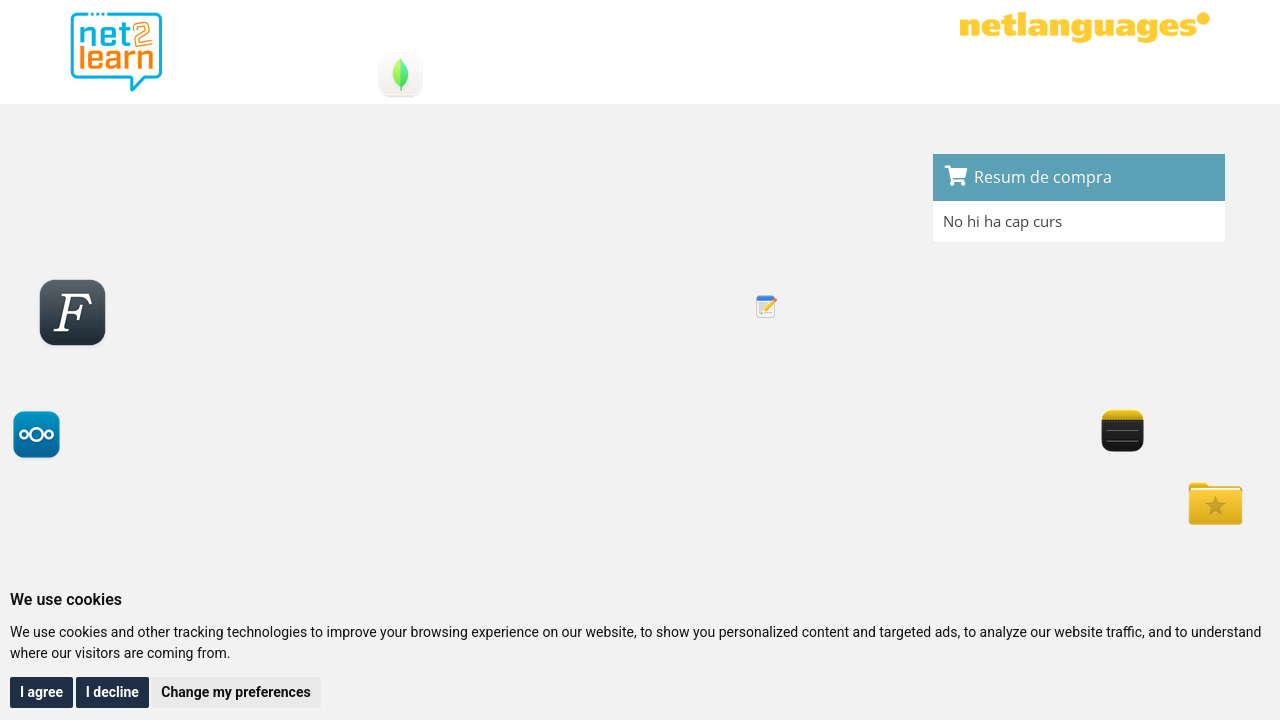 This screenshot has height=720, width=1280. What do you see at coordinates (400, 74) in the screenshot?
I see `open mongodb compass database management app` at bounding box center [400, 74].